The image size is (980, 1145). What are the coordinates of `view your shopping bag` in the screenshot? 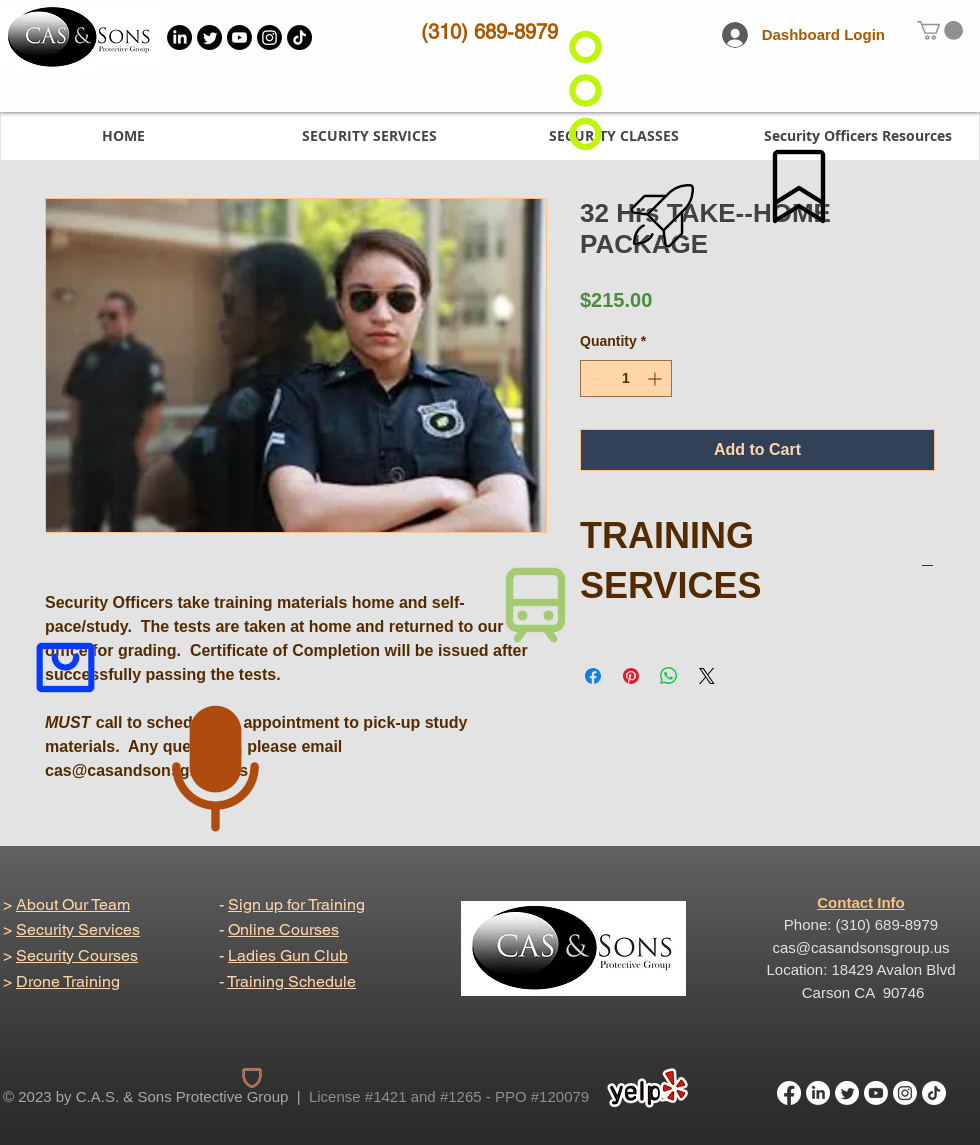 It's located at (65, 667).